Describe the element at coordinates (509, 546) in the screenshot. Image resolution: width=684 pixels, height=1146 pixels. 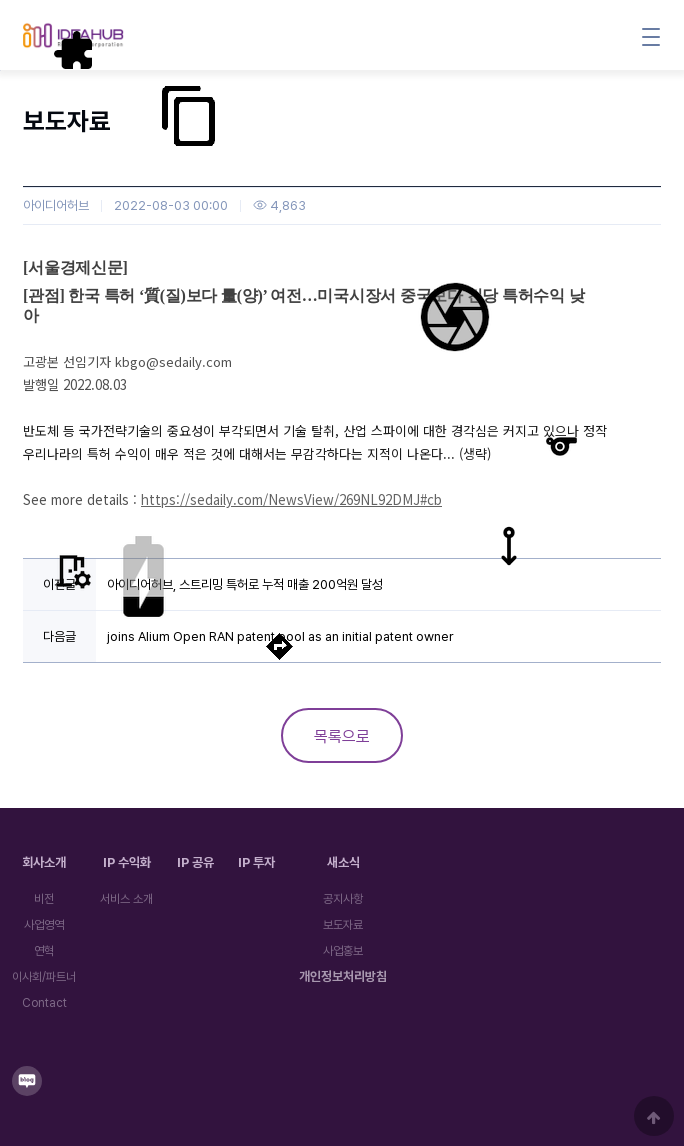
I see `scroll down or view more content` at that location.